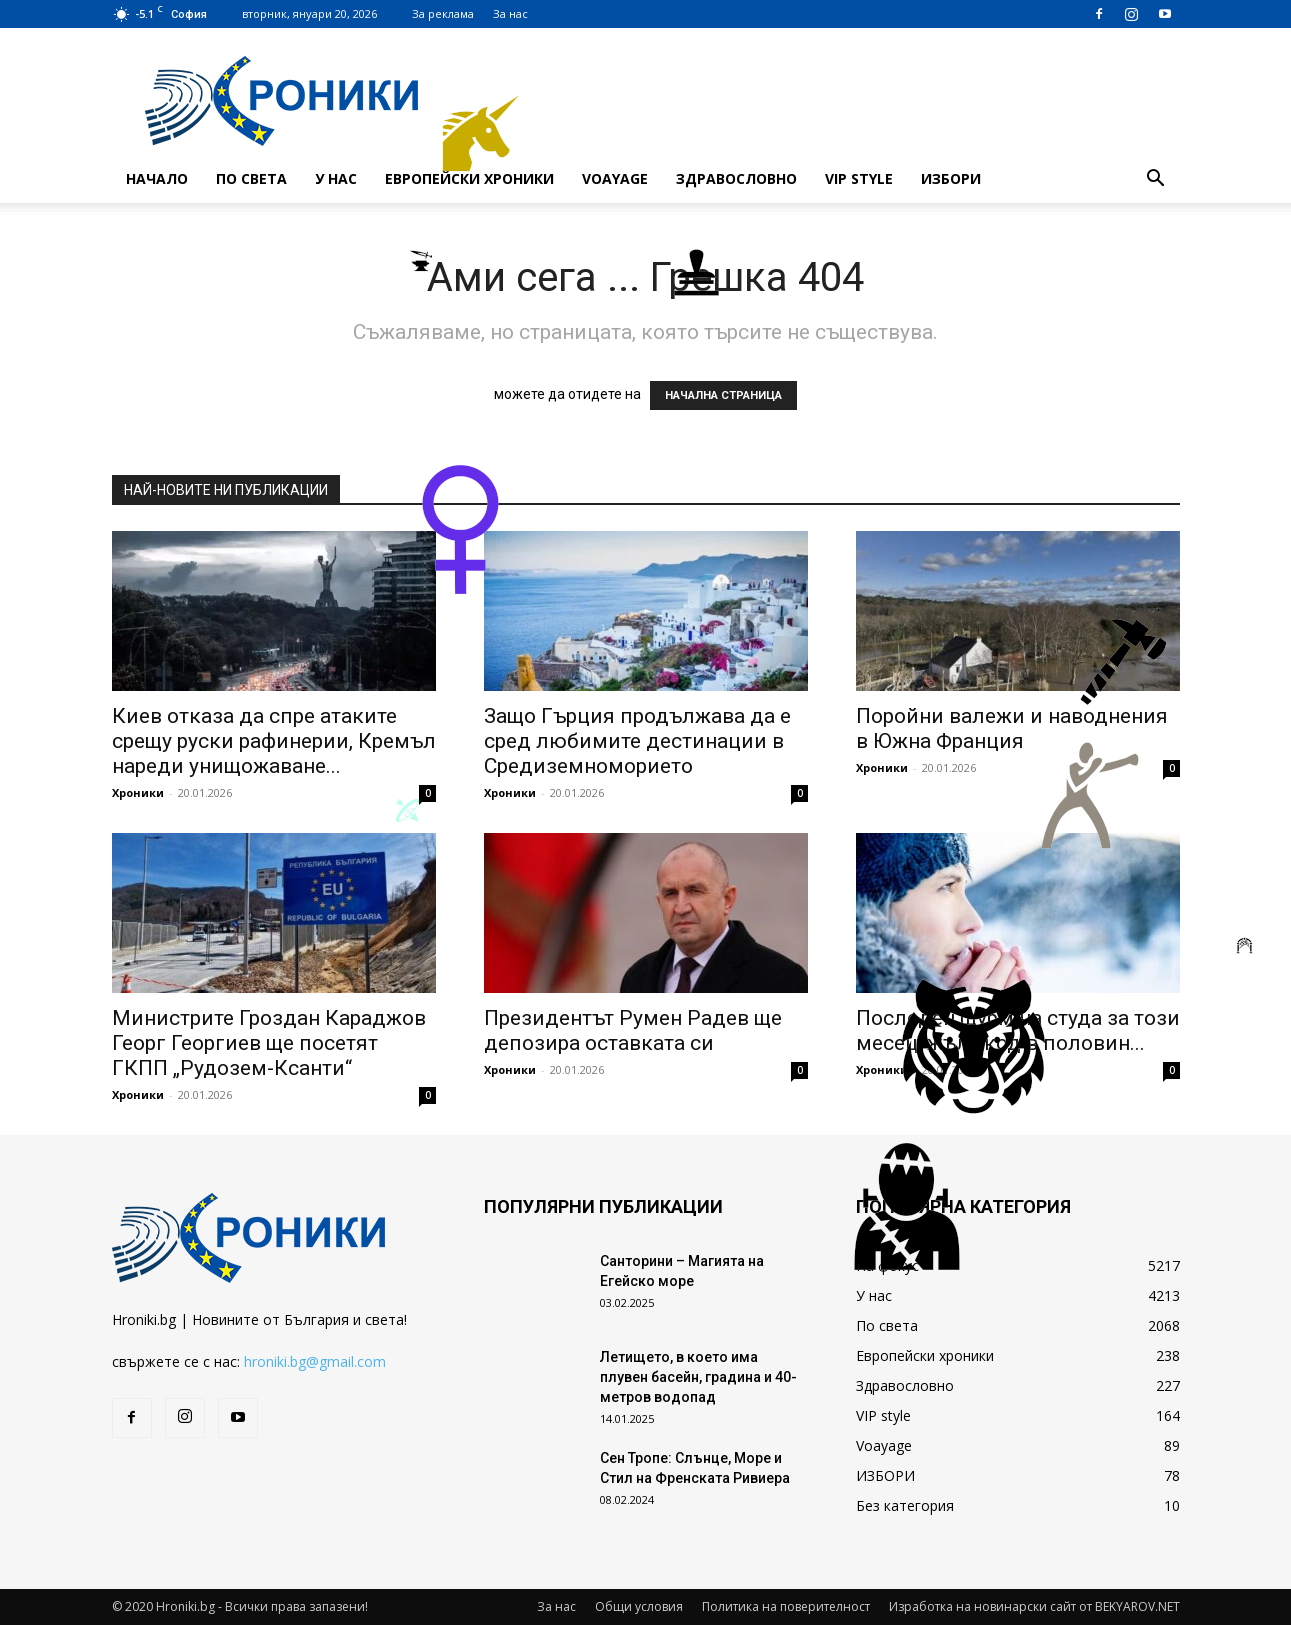 The image size is (1291, 1625). What do you see at coordinates (973, 1048) in the screenshot?
I see `select tiger character or avatar` at bounding box center [973, 1048].